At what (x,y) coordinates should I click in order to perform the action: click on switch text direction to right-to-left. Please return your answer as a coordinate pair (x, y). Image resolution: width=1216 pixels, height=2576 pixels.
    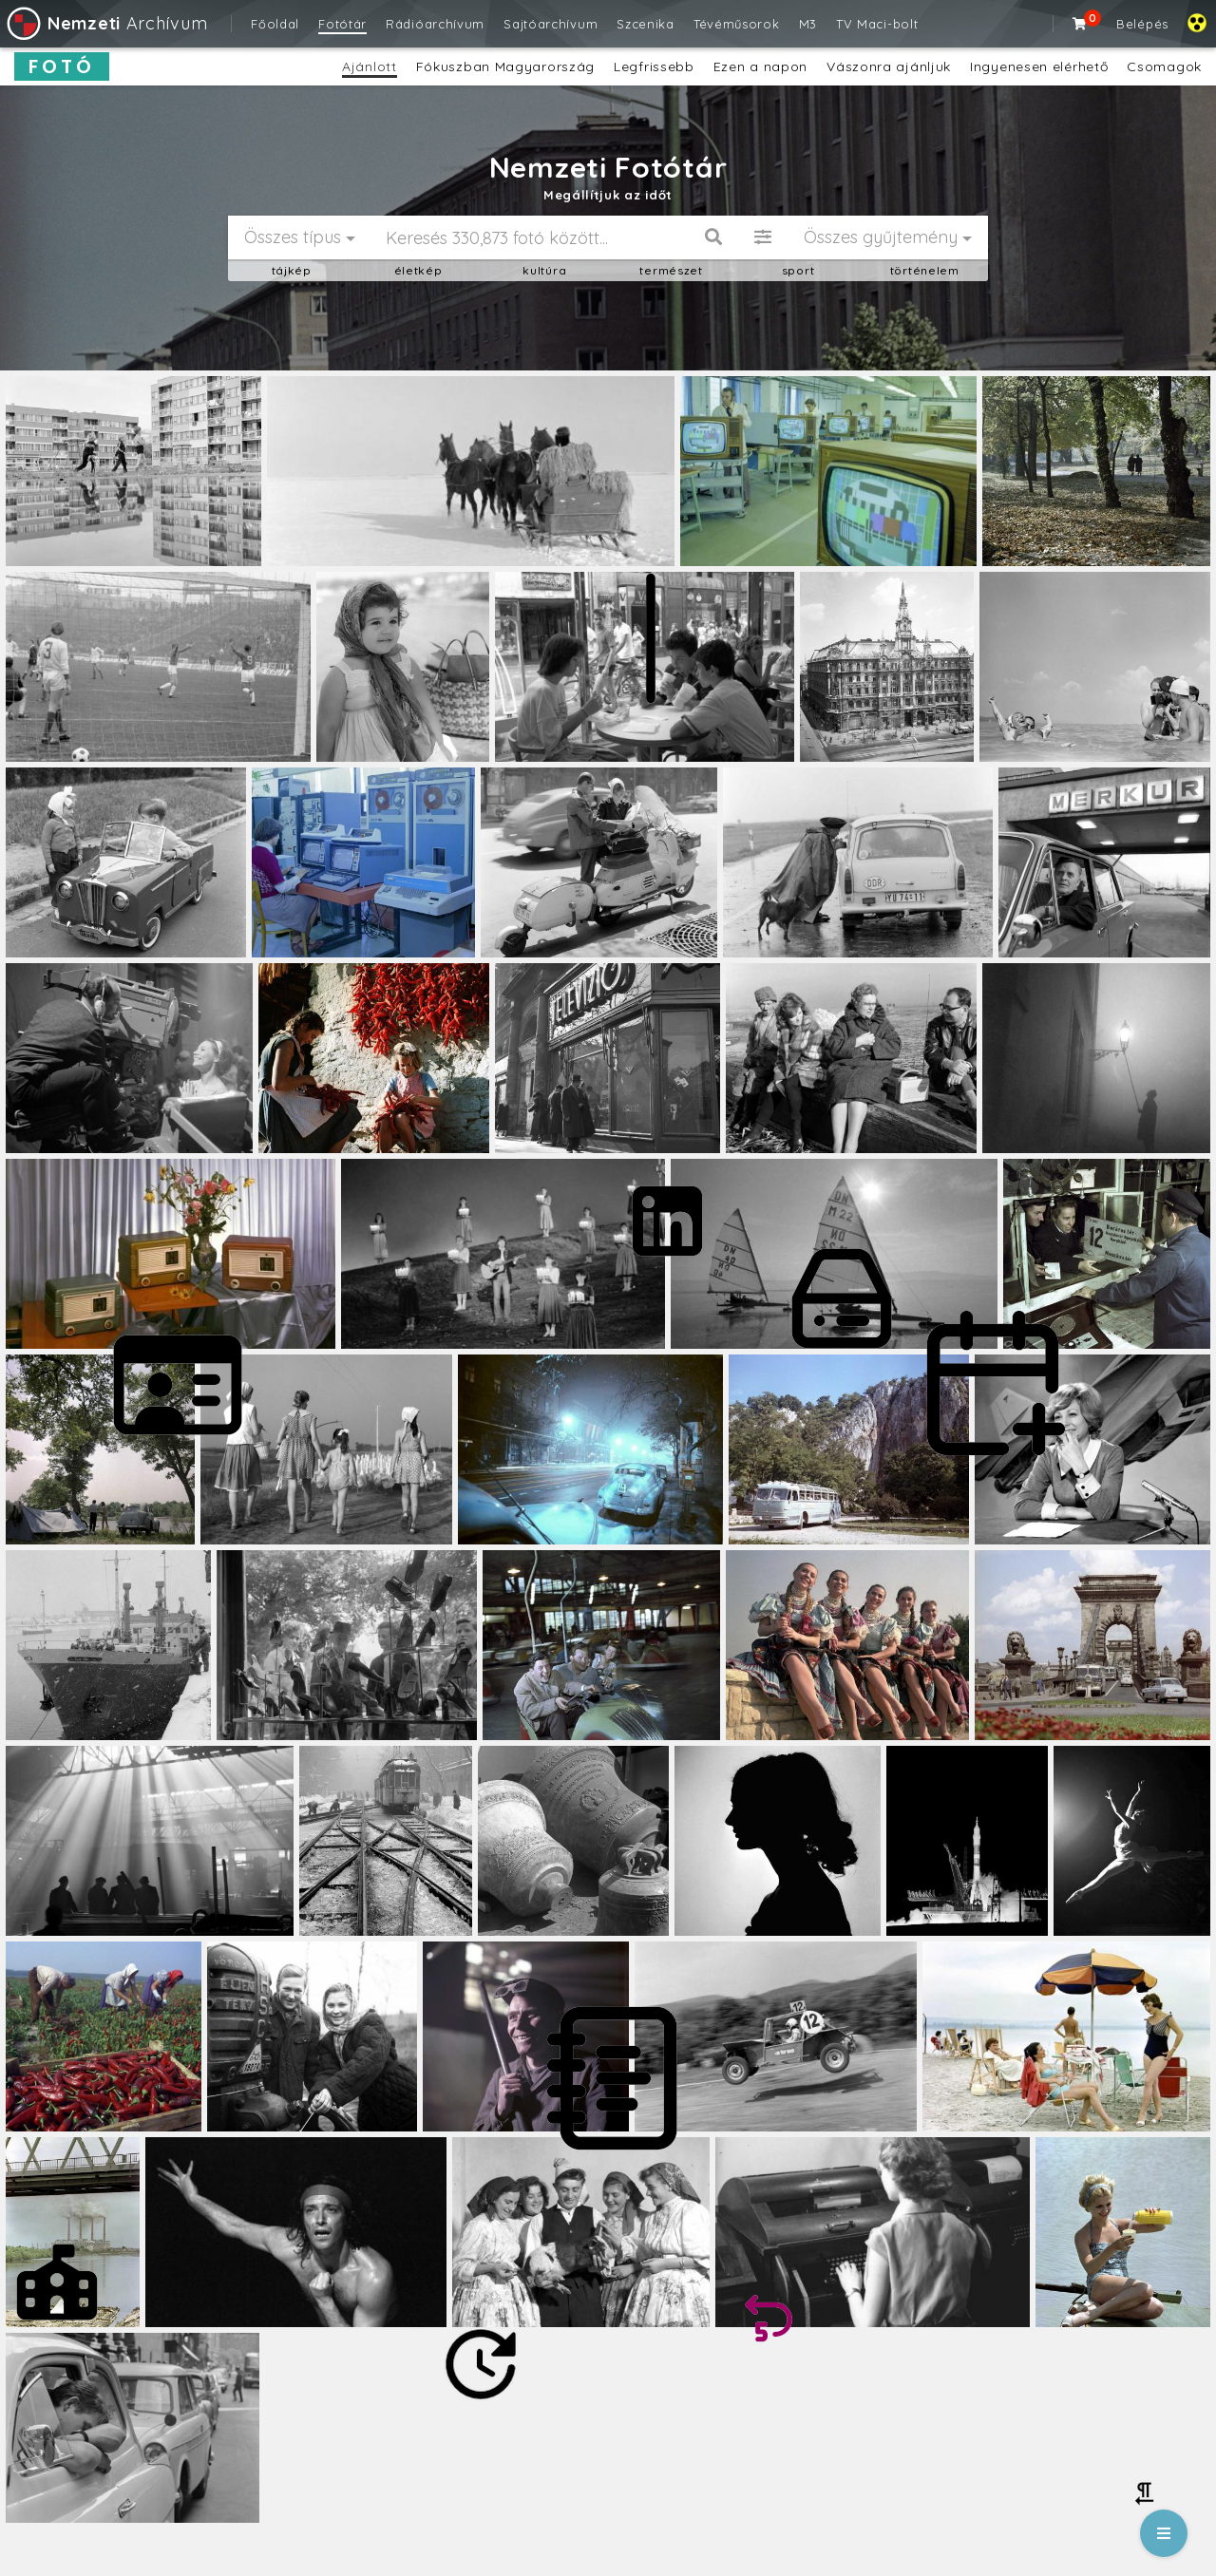
    Looking at the image, I should click on (1144, 2493).